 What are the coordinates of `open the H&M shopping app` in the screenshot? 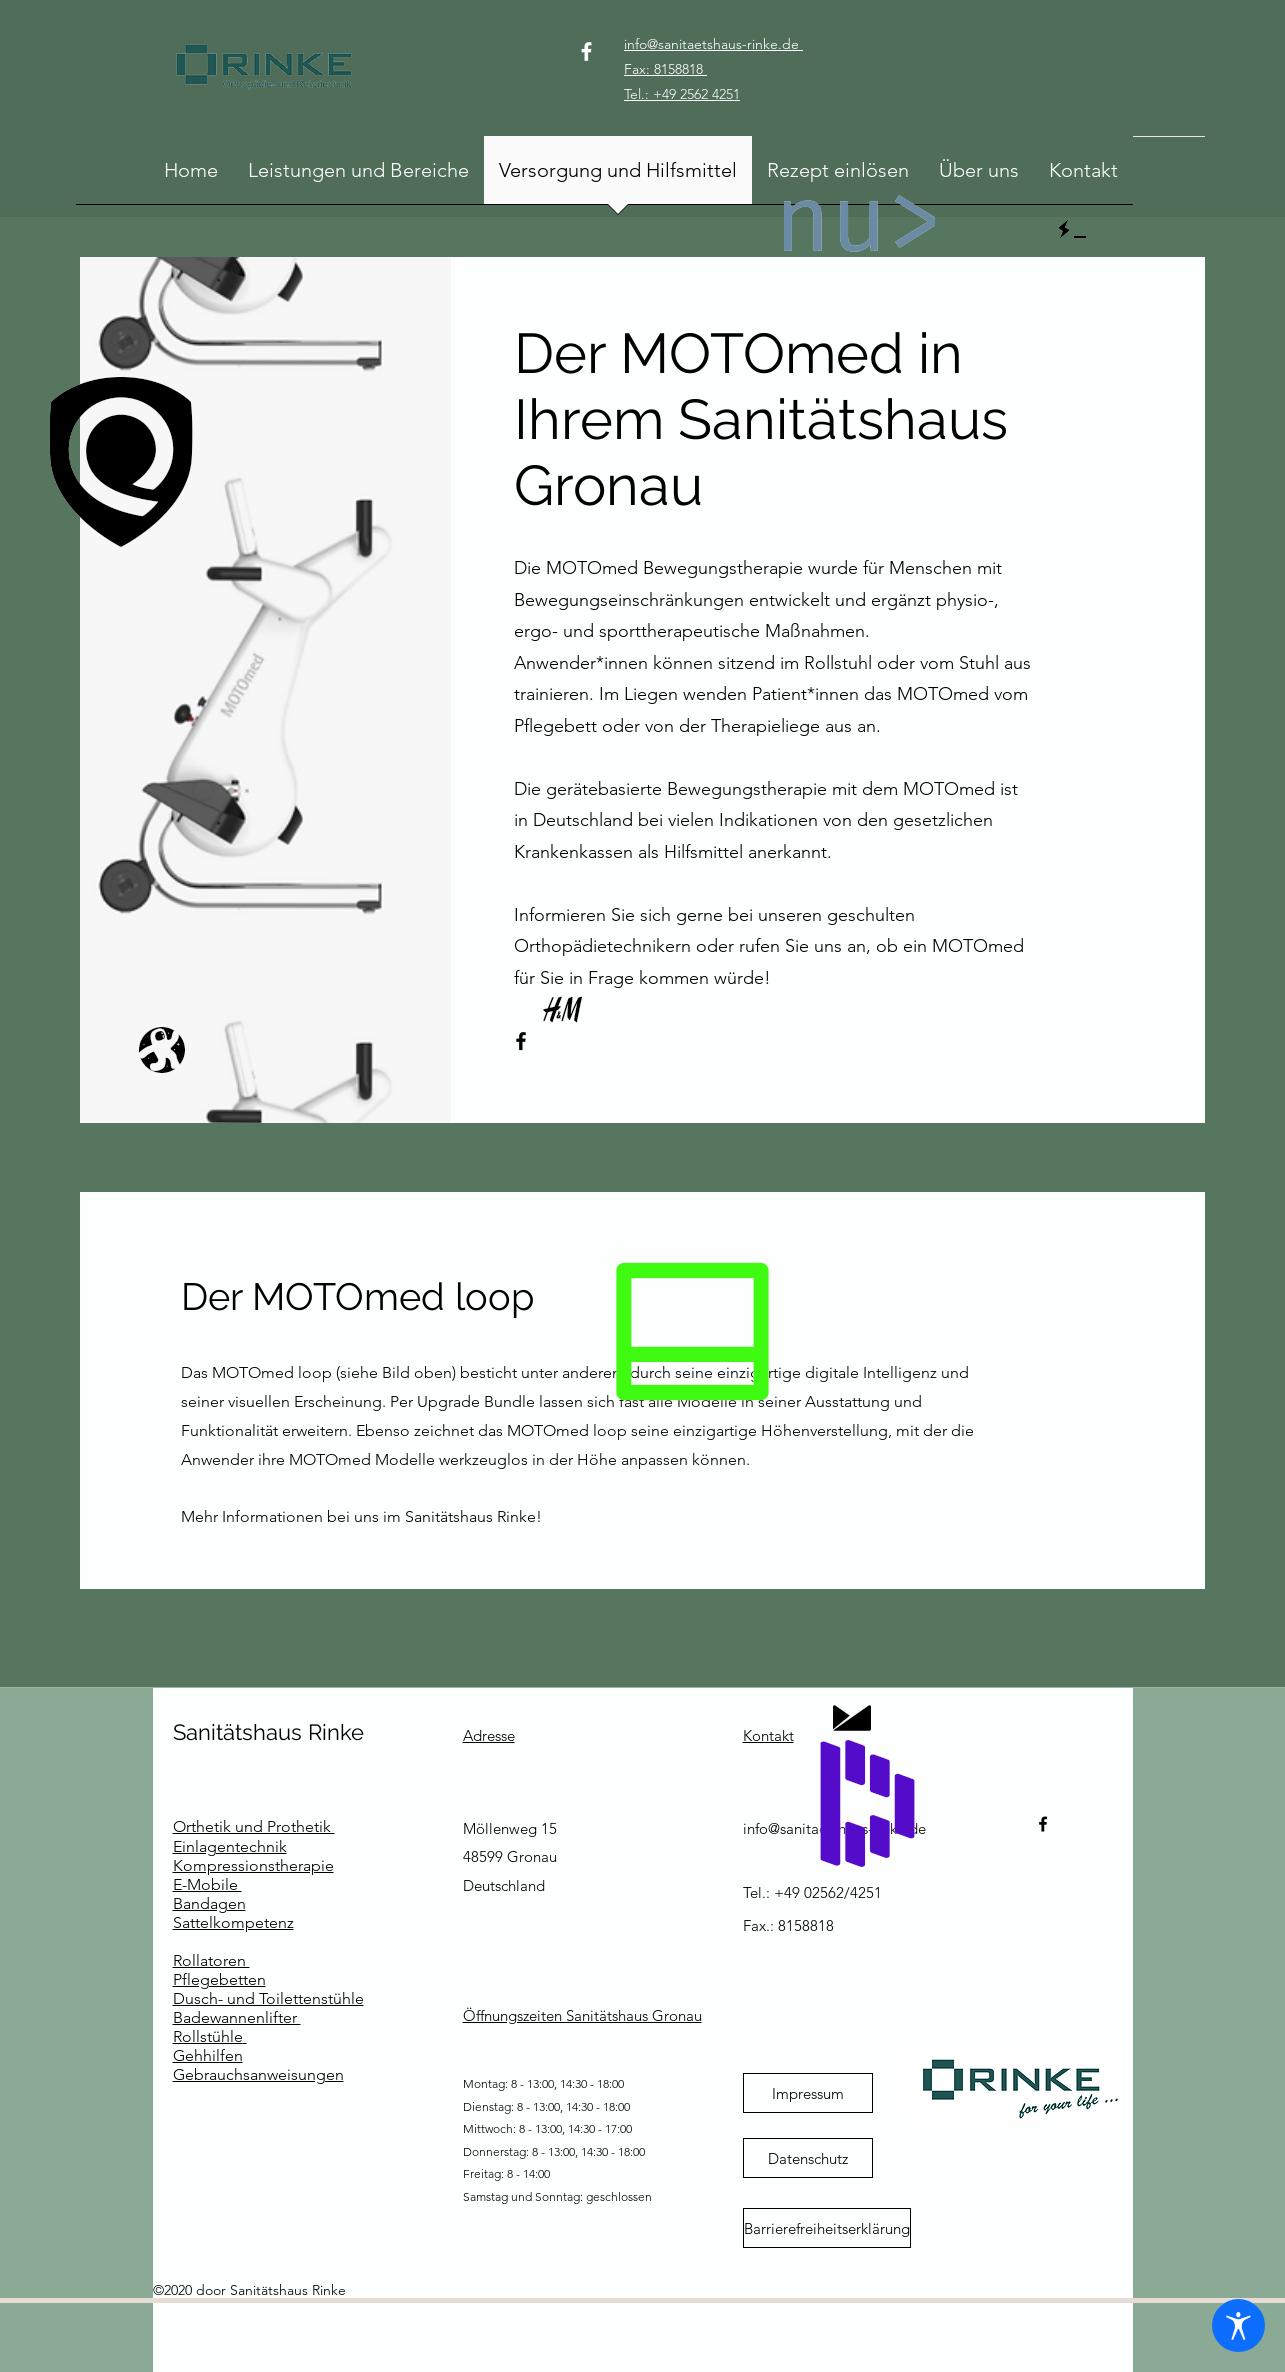 It's located at (562, 1009).